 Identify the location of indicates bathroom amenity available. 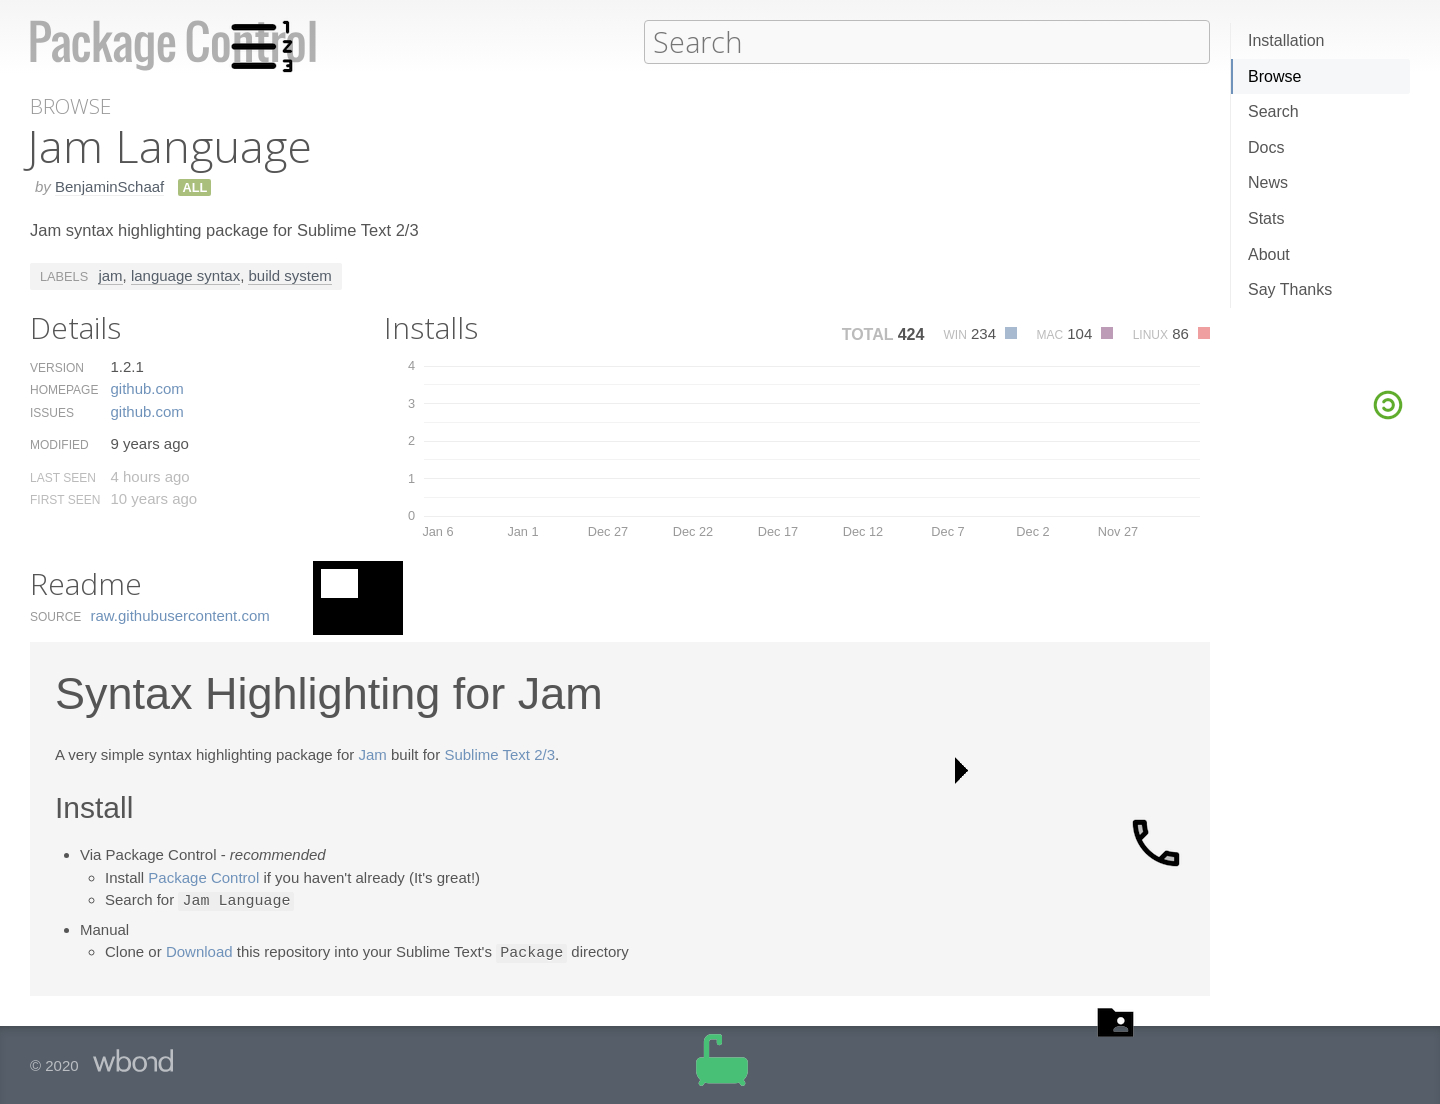
(722, 1060).